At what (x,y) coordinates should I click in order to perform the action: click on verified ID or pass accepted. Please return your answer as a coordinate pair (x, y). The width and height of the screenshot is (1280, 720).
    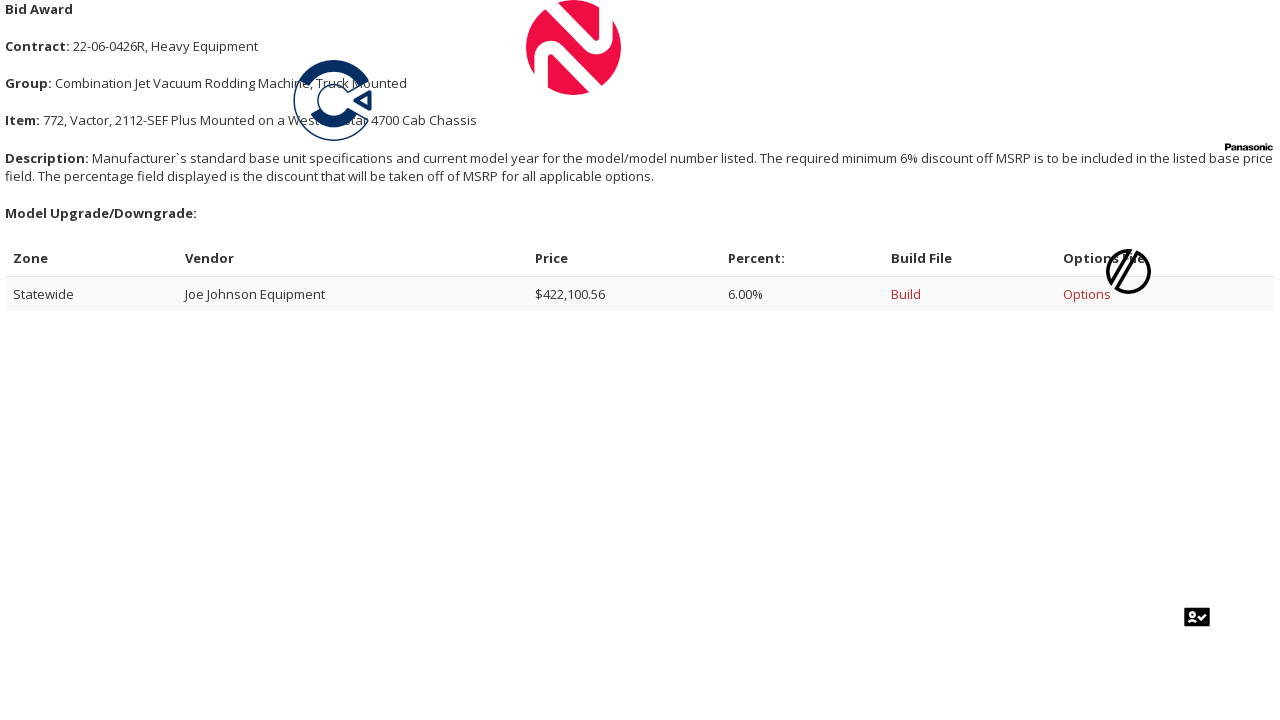
    Looking at the image, I should click on (1197, 617).